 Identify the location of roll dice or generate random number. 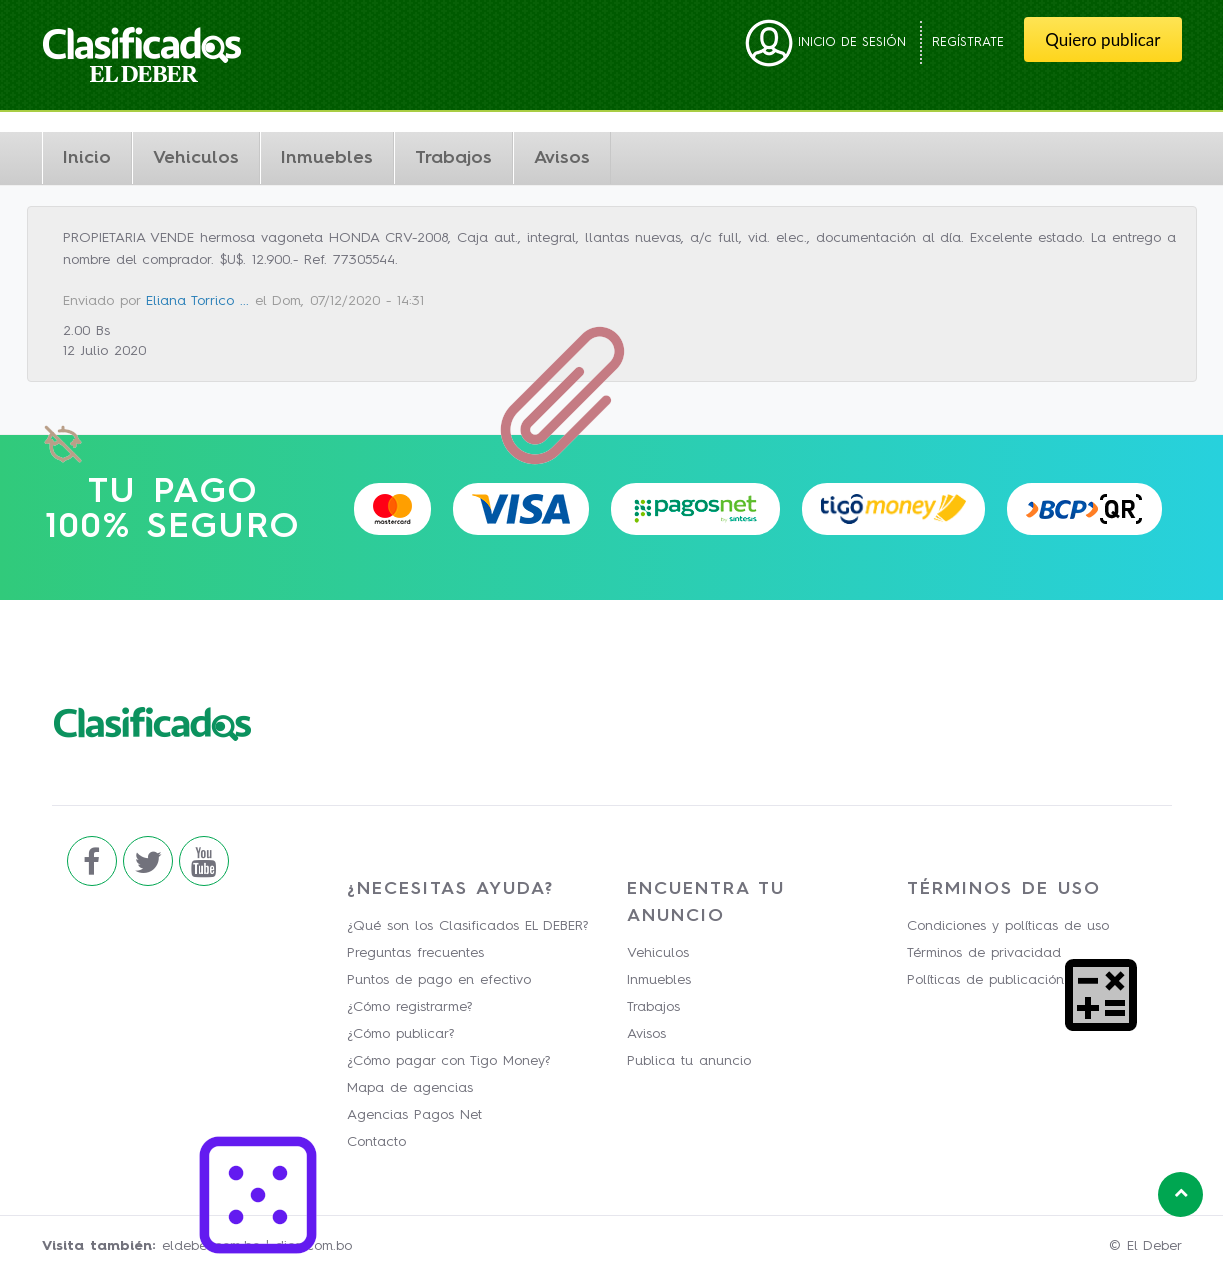
(258, 1195).